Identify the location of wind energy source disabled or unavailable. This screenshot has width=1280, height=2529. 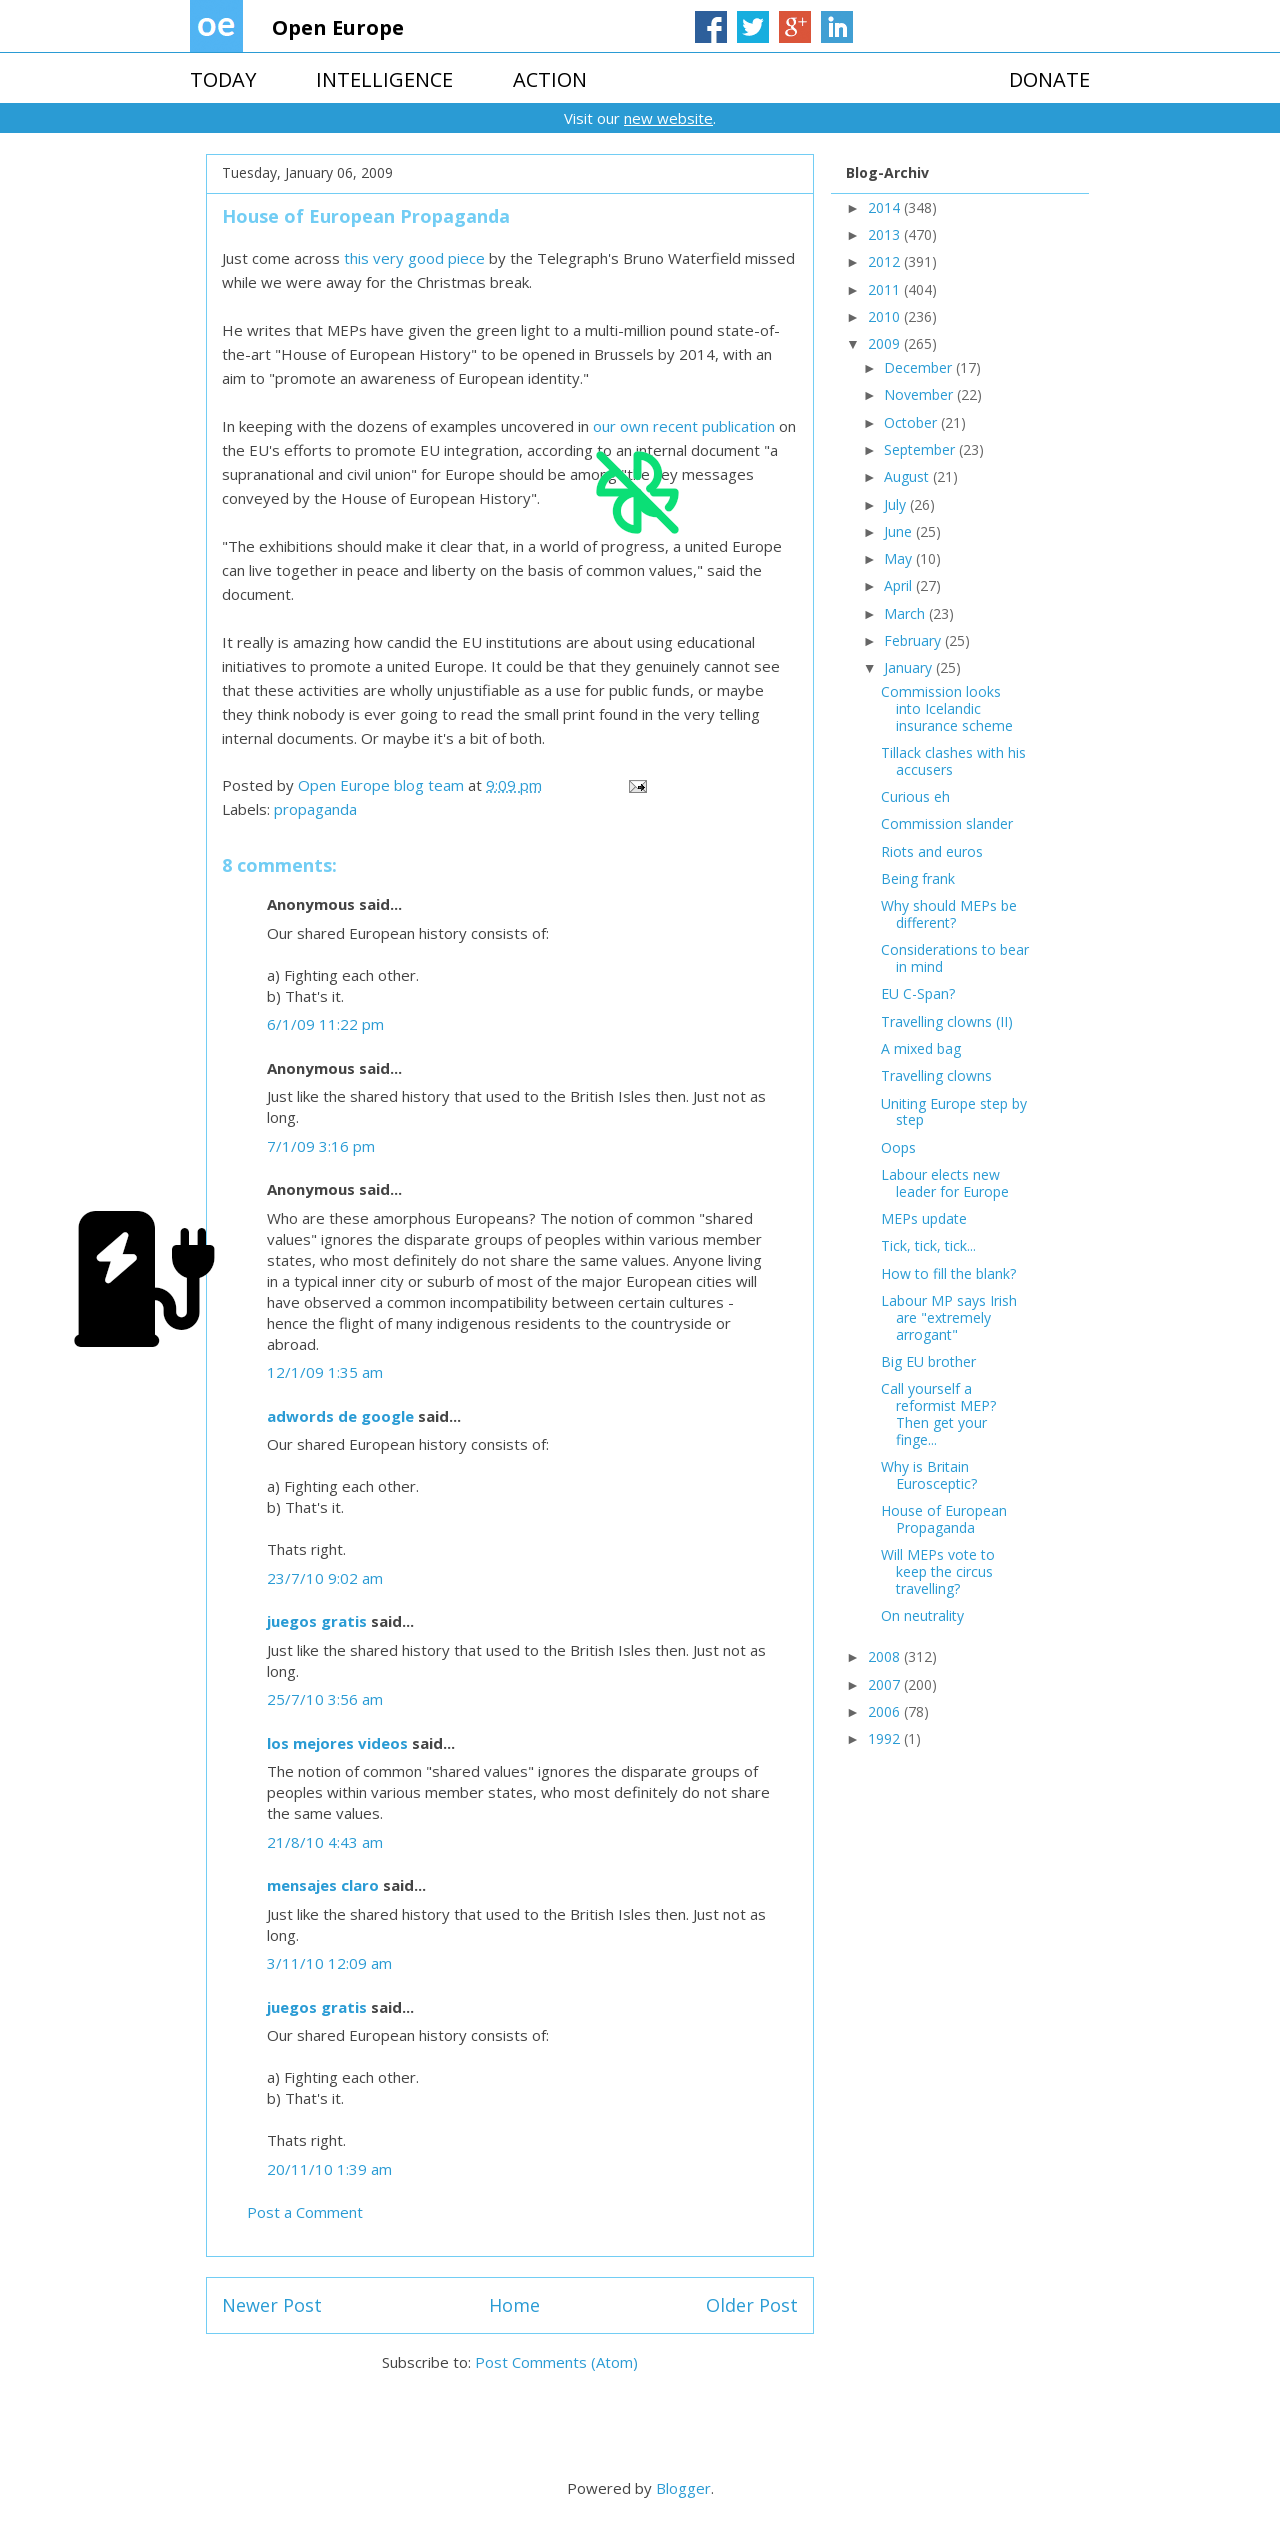
(637, 492).